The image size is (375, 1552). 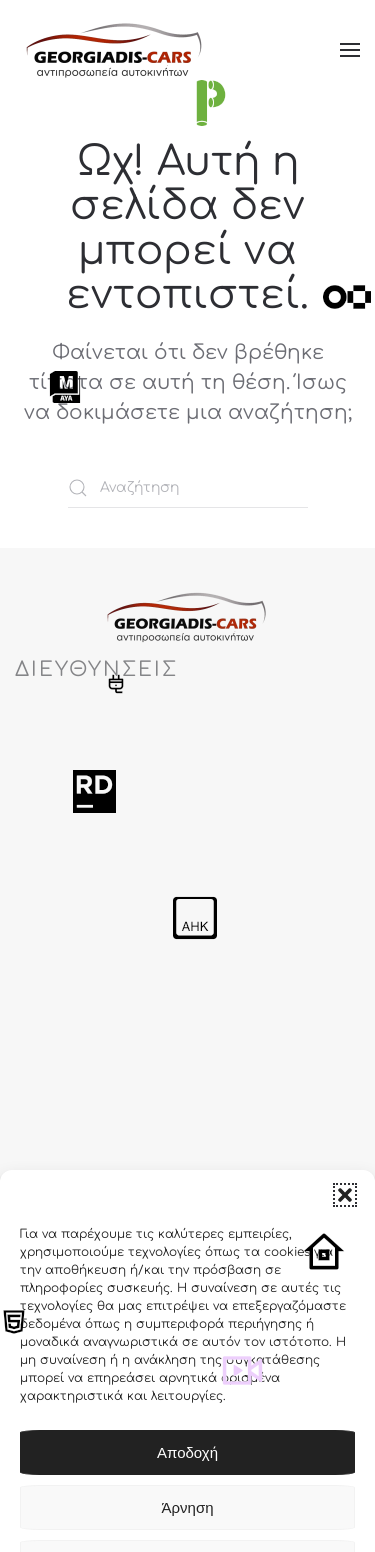 I want to click on open JetBrains Rider IDE, so click(x=94, y=791).